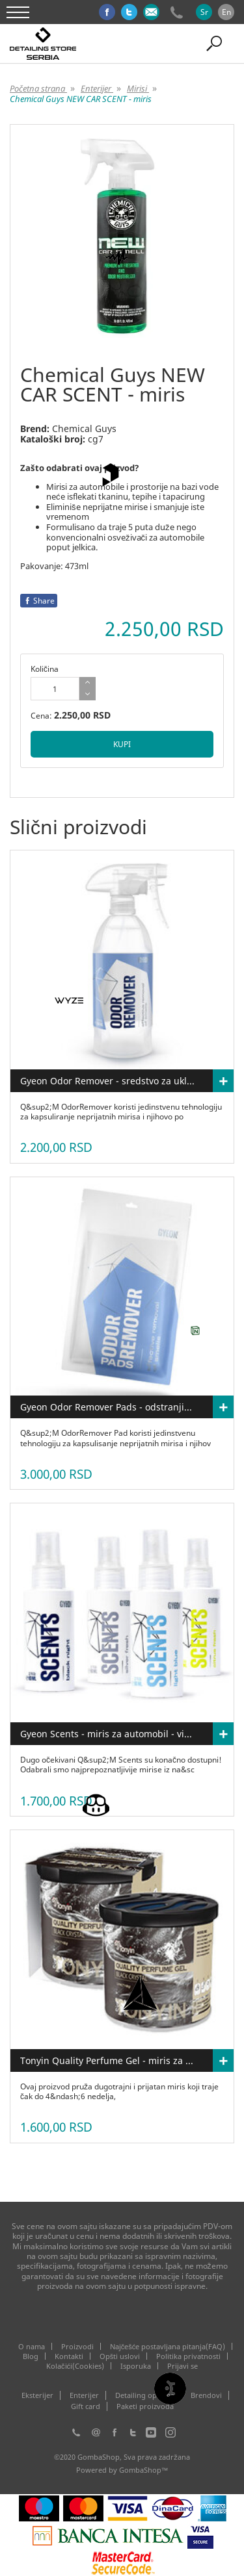 This screenshot has height=2576, width=244. What do you see at coordinates (111, 475) in the screenshot?
I see `open the Printables 3D printing community website` at bounding box center [111, 475].